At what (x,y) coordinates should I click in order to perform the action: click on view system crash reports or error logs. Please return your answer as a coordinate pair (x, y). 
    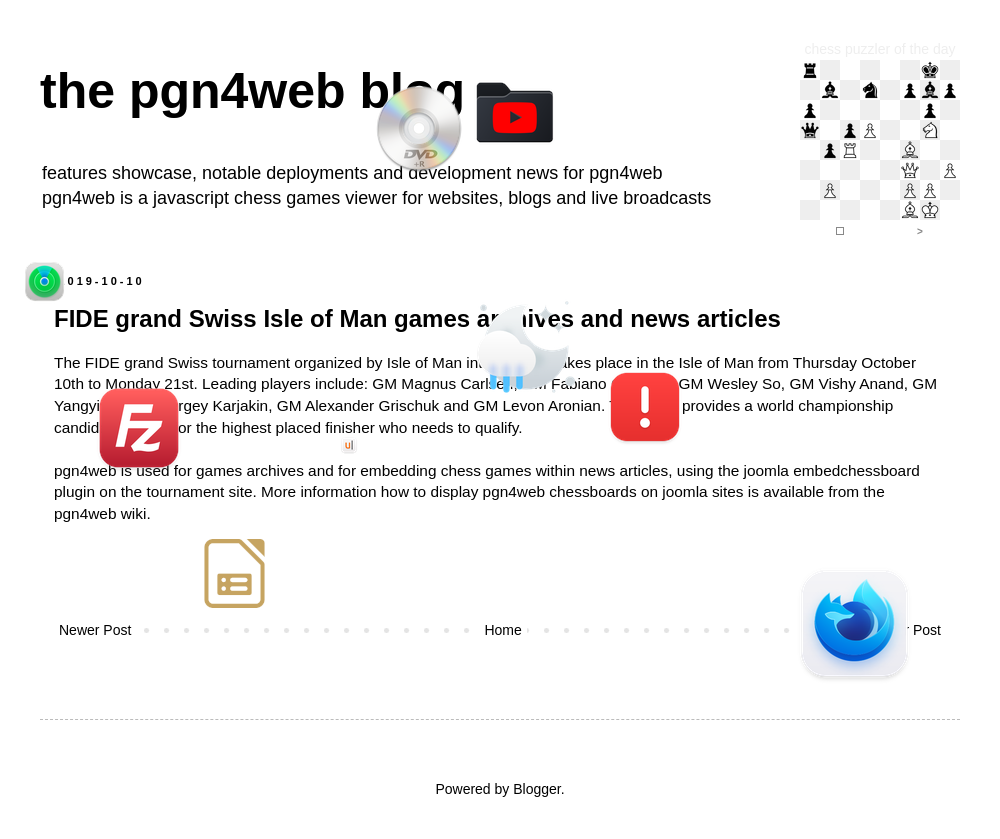
    Looking at the image, I should click on (645, 407).